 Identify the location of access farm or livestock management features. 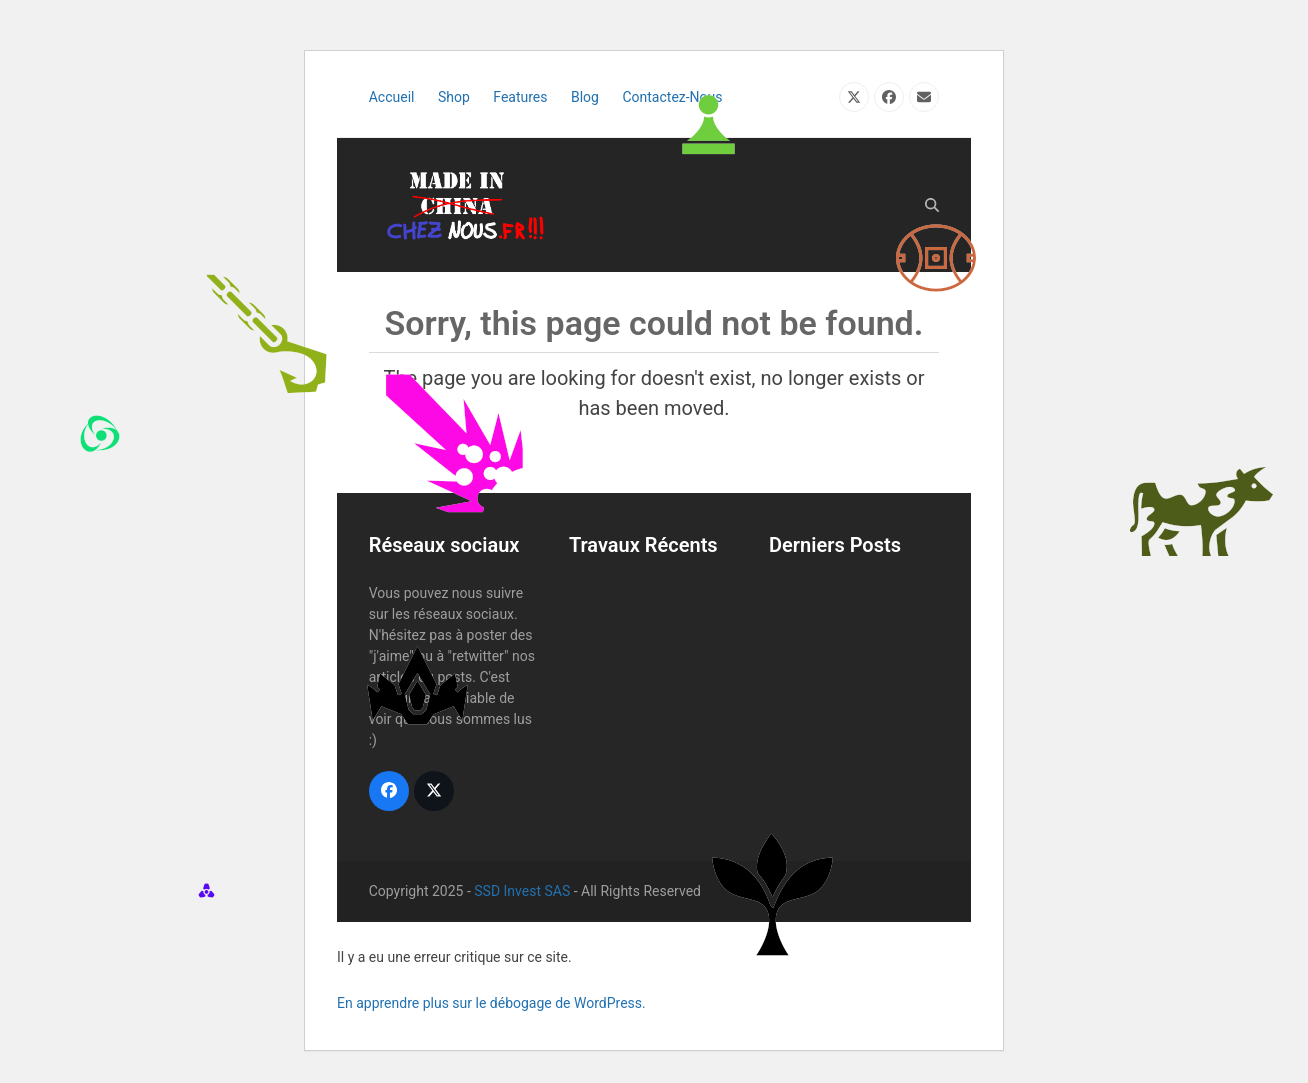
(1201, 511).